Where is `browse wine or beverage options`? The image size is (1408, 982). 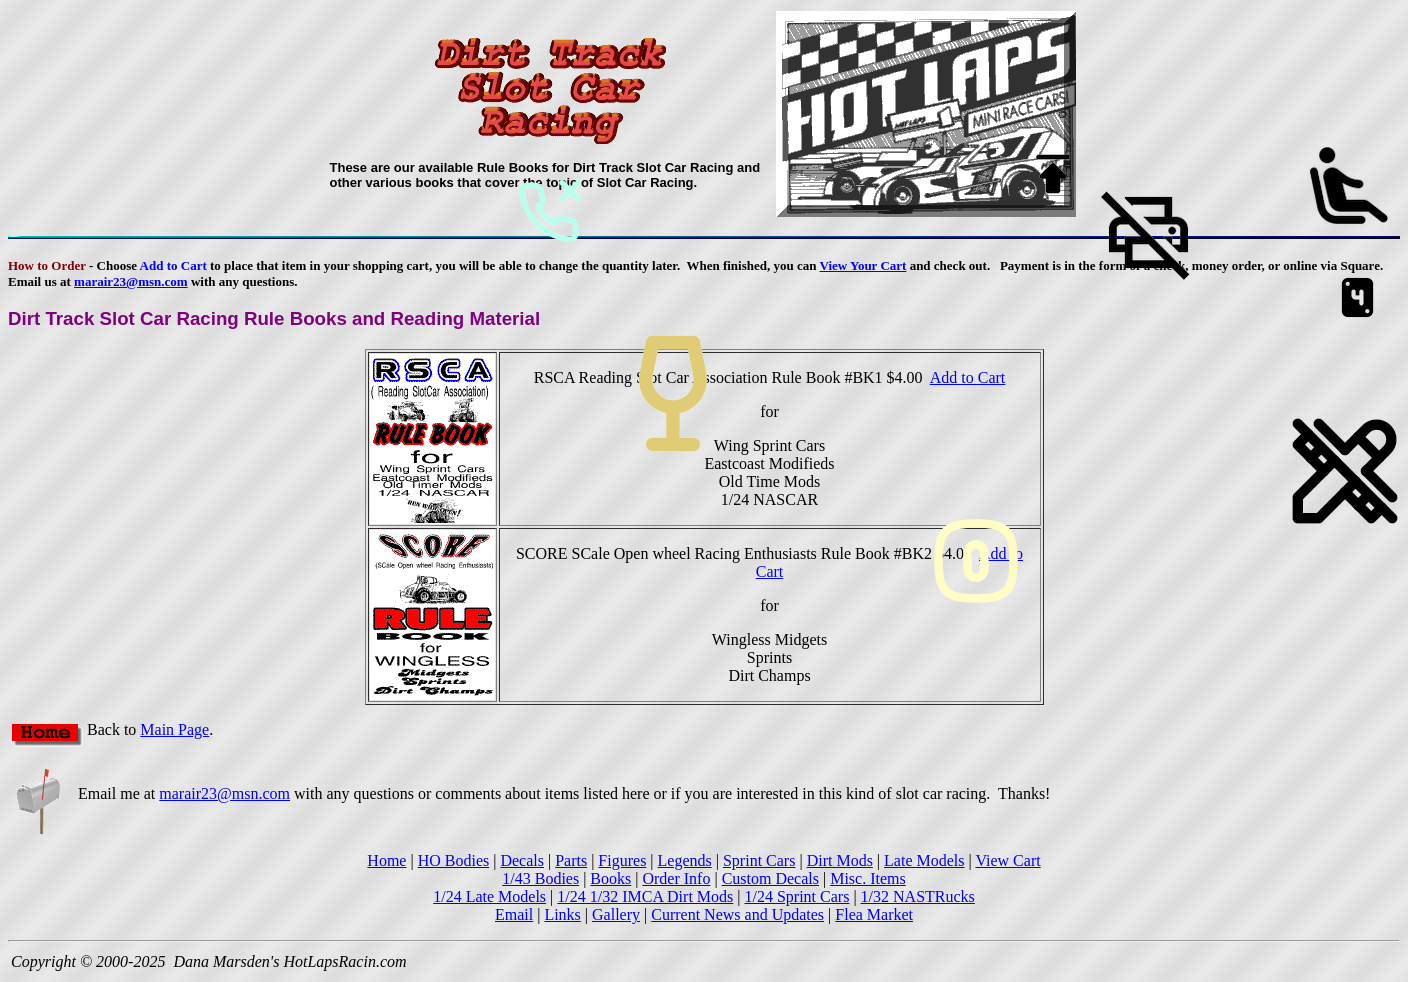 browse wine or beverage options is located at coordinates (673, 390).